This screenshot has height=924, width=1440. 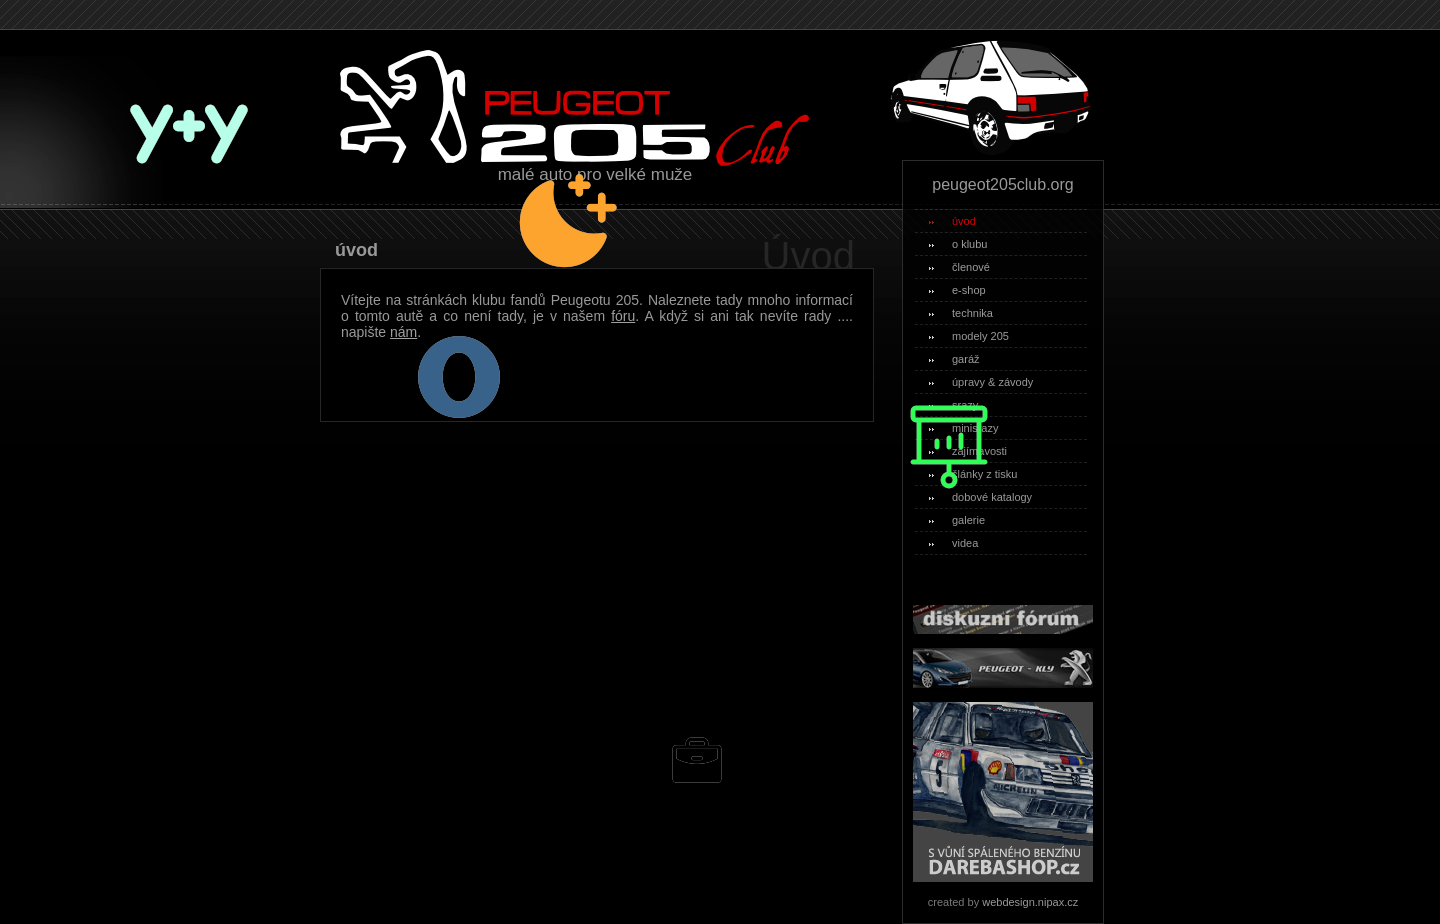 I want to click on access work or business-related content, so click(x=697, y=762).